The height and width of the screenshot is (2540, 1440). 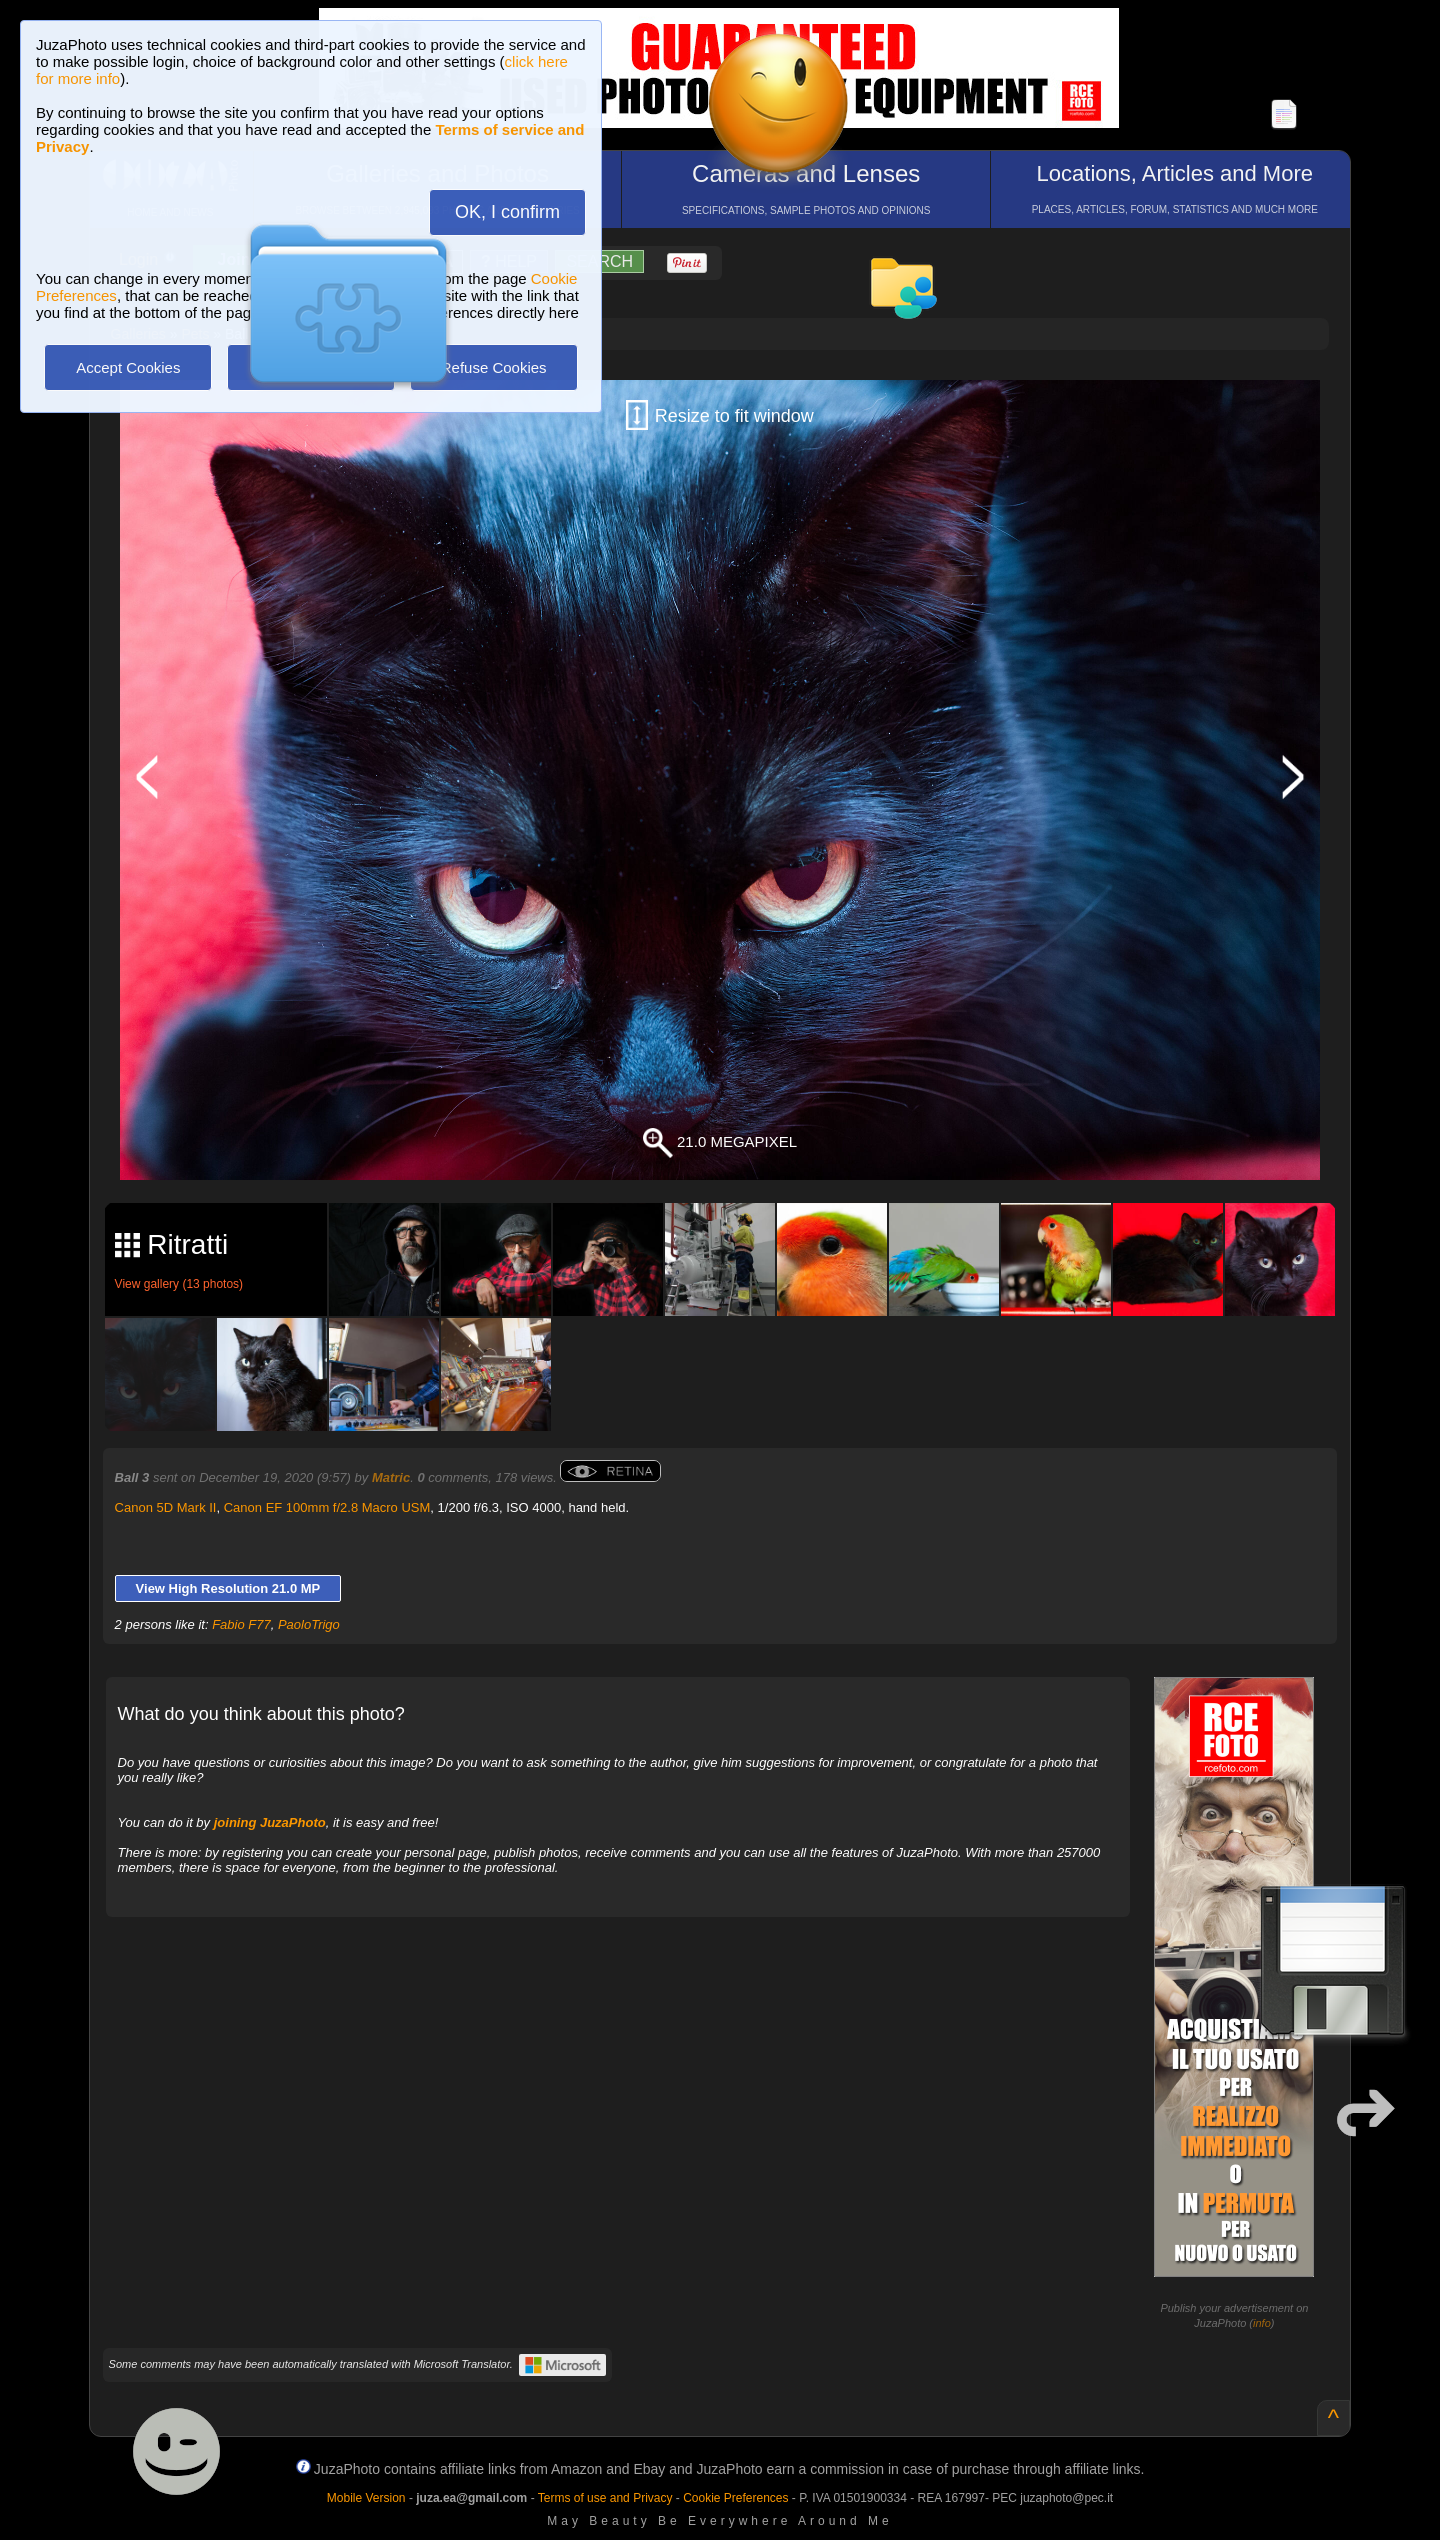 What do you see at coordinates (176, 2451) in the screenshot?
I see `insert a winking emoji in a message` at bounding box center [176, 2451].